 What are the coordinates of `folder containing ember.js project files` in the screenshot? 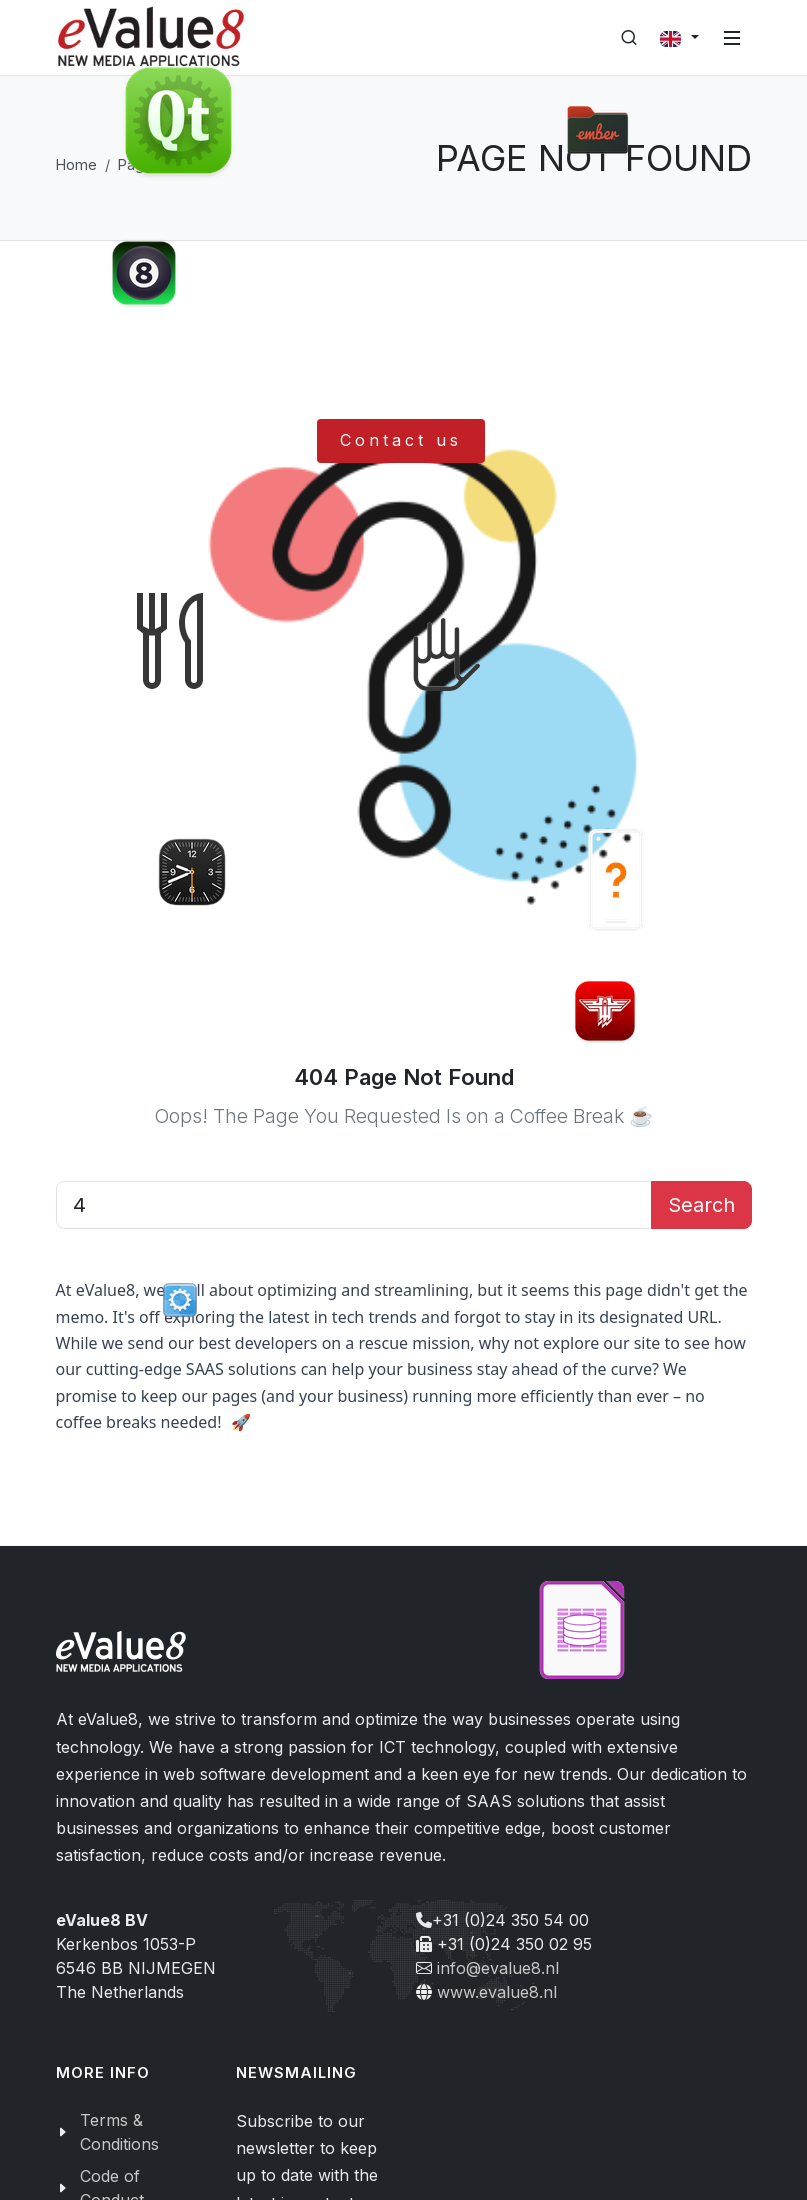 It's located at (597, 131).